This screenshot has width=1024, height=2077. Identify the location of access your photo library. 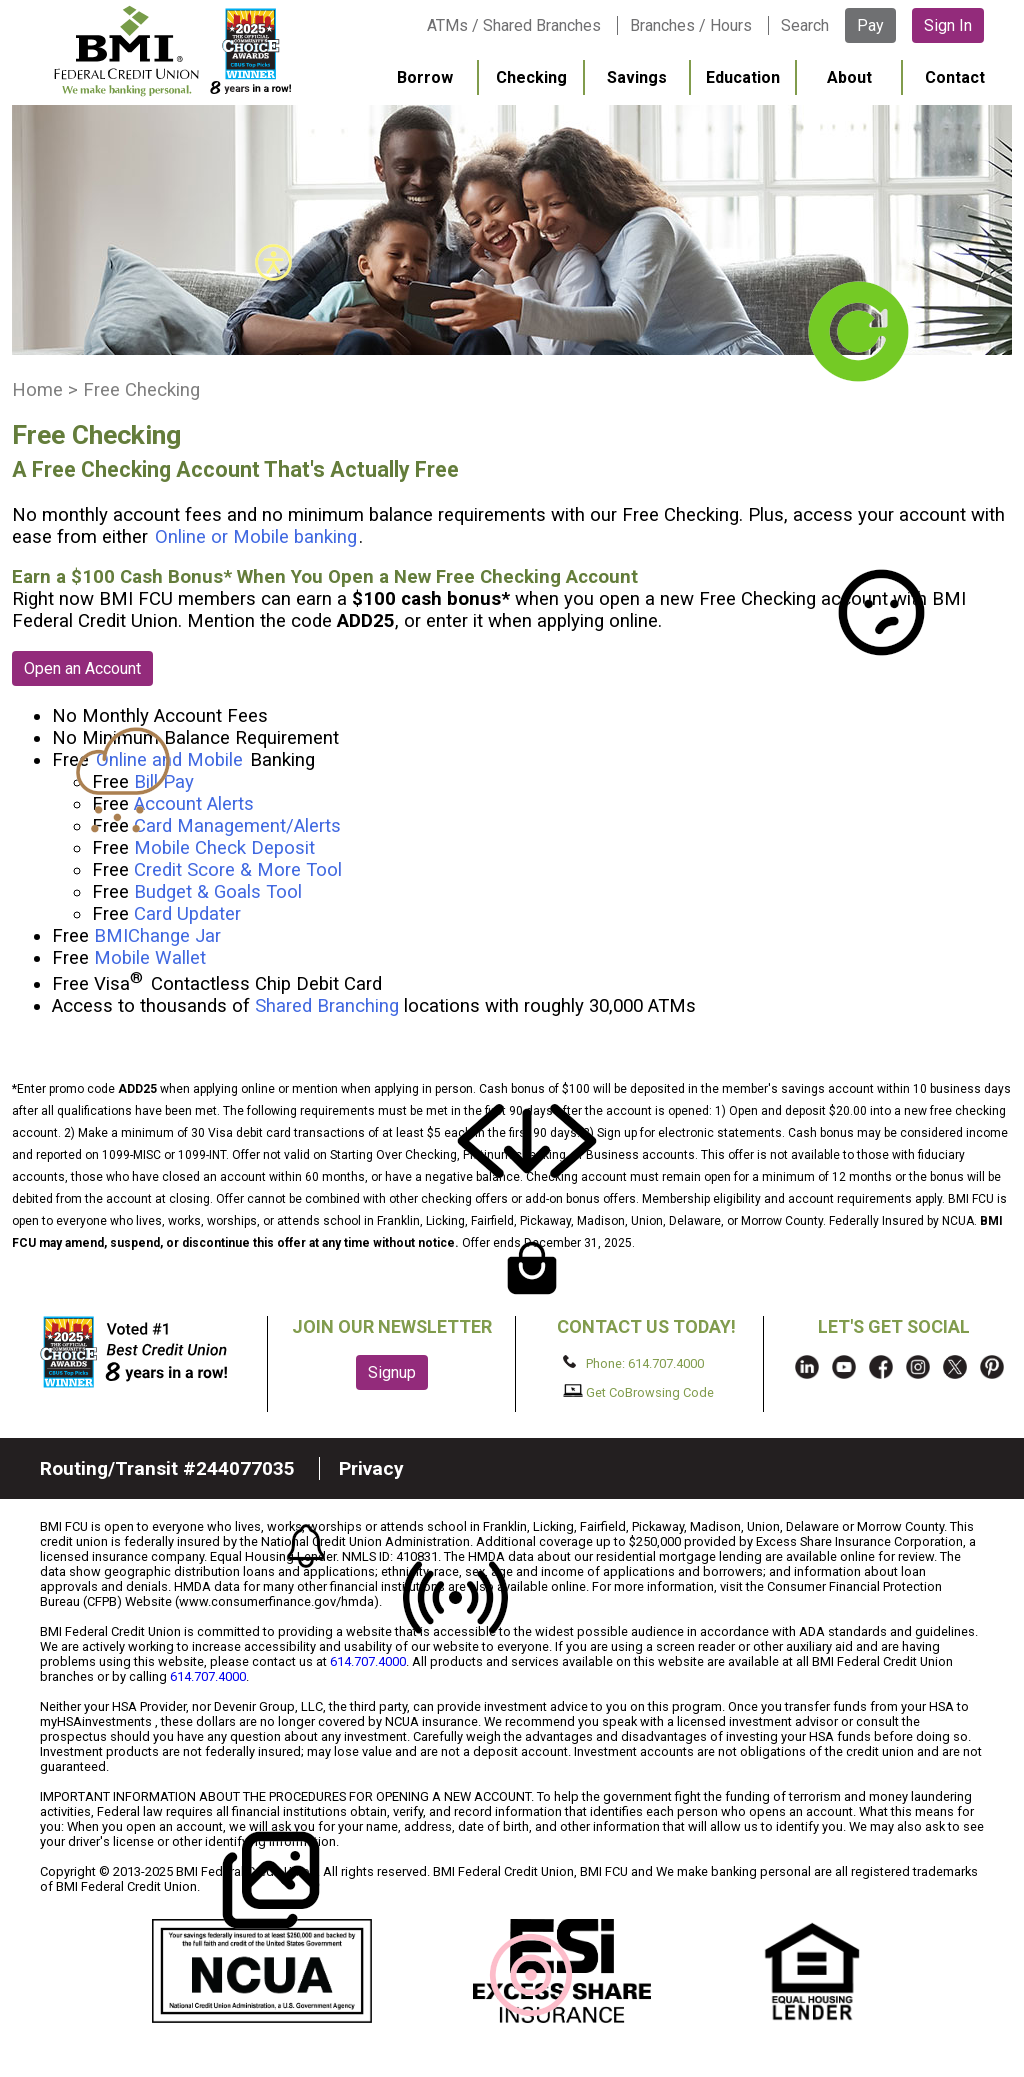
(271, 1880).